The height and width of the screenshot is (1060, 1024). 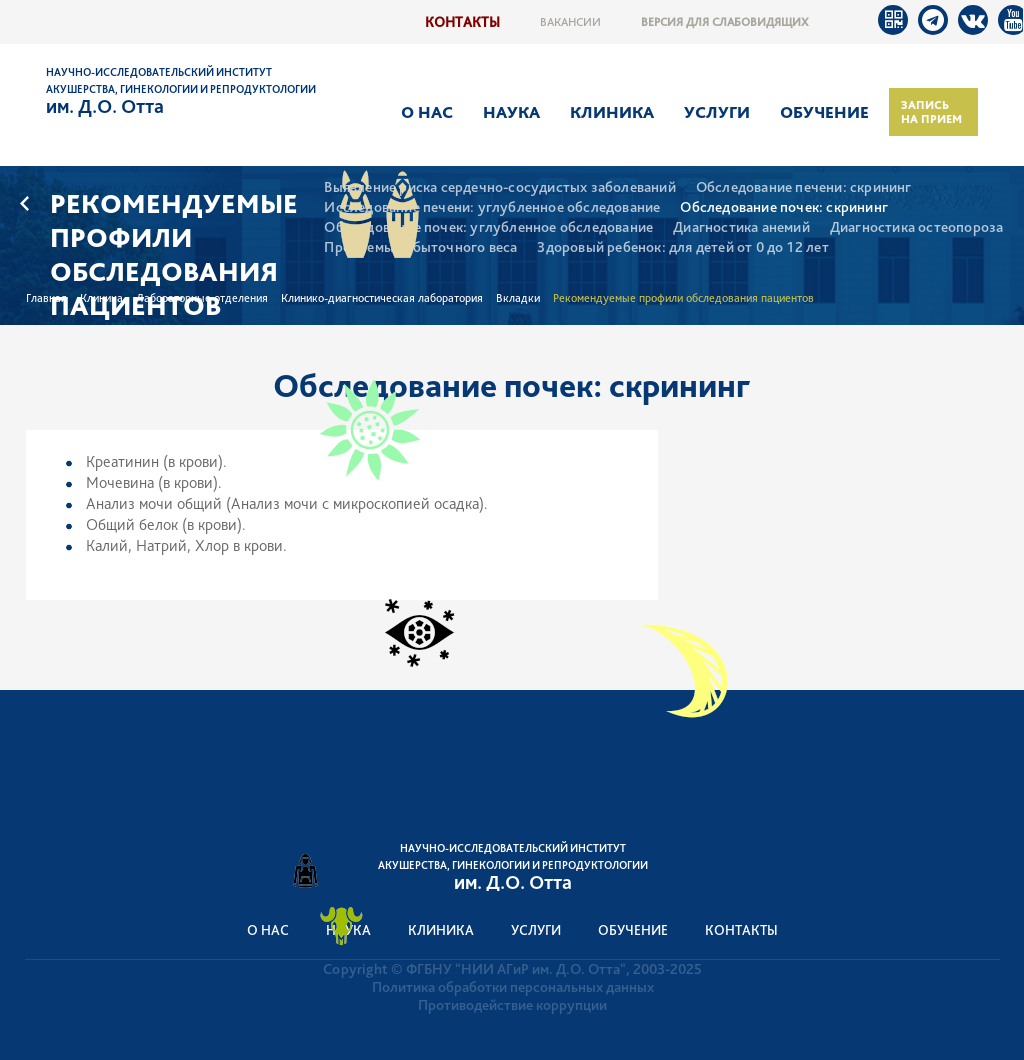 What do you see at coordinates (419, 632) in the screenshot?
I see `view frost or ice-related content` at bounding box center [419, 632].